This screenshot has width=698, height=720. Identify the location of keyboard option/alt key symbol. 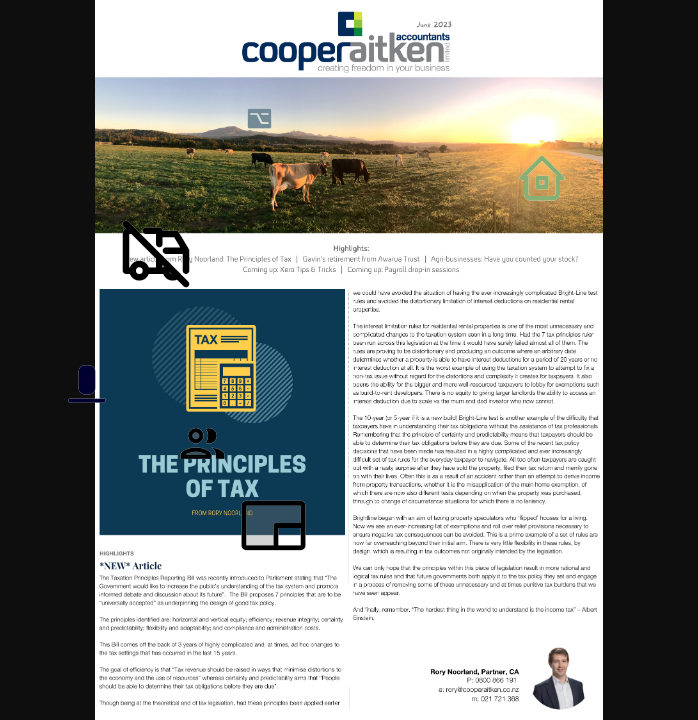
(259, 118).